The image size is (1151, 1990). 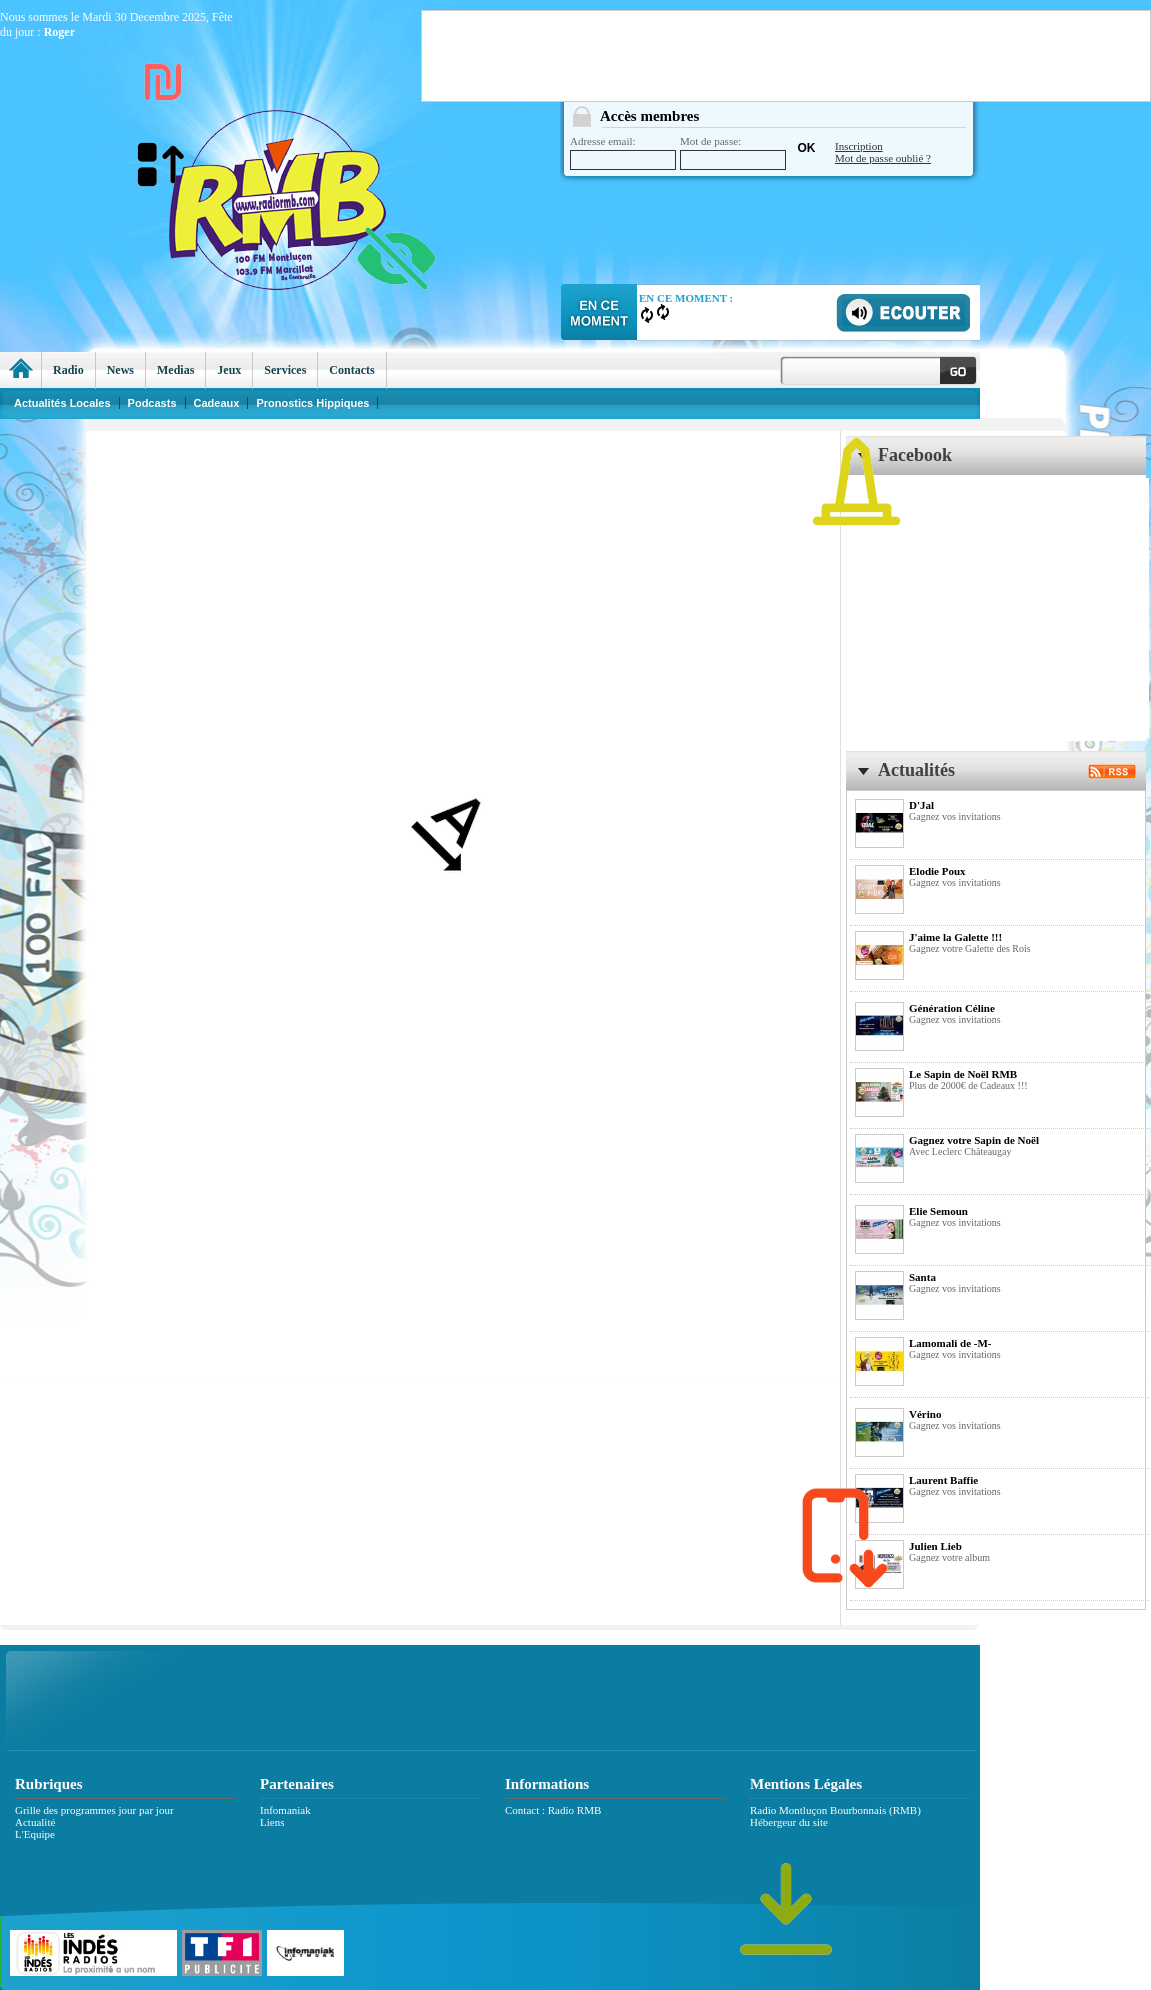 What do you see at coordinates (448, 833) in the screenshot?
I see `rotate text at a downward angle` at bounding box center [448, 833].